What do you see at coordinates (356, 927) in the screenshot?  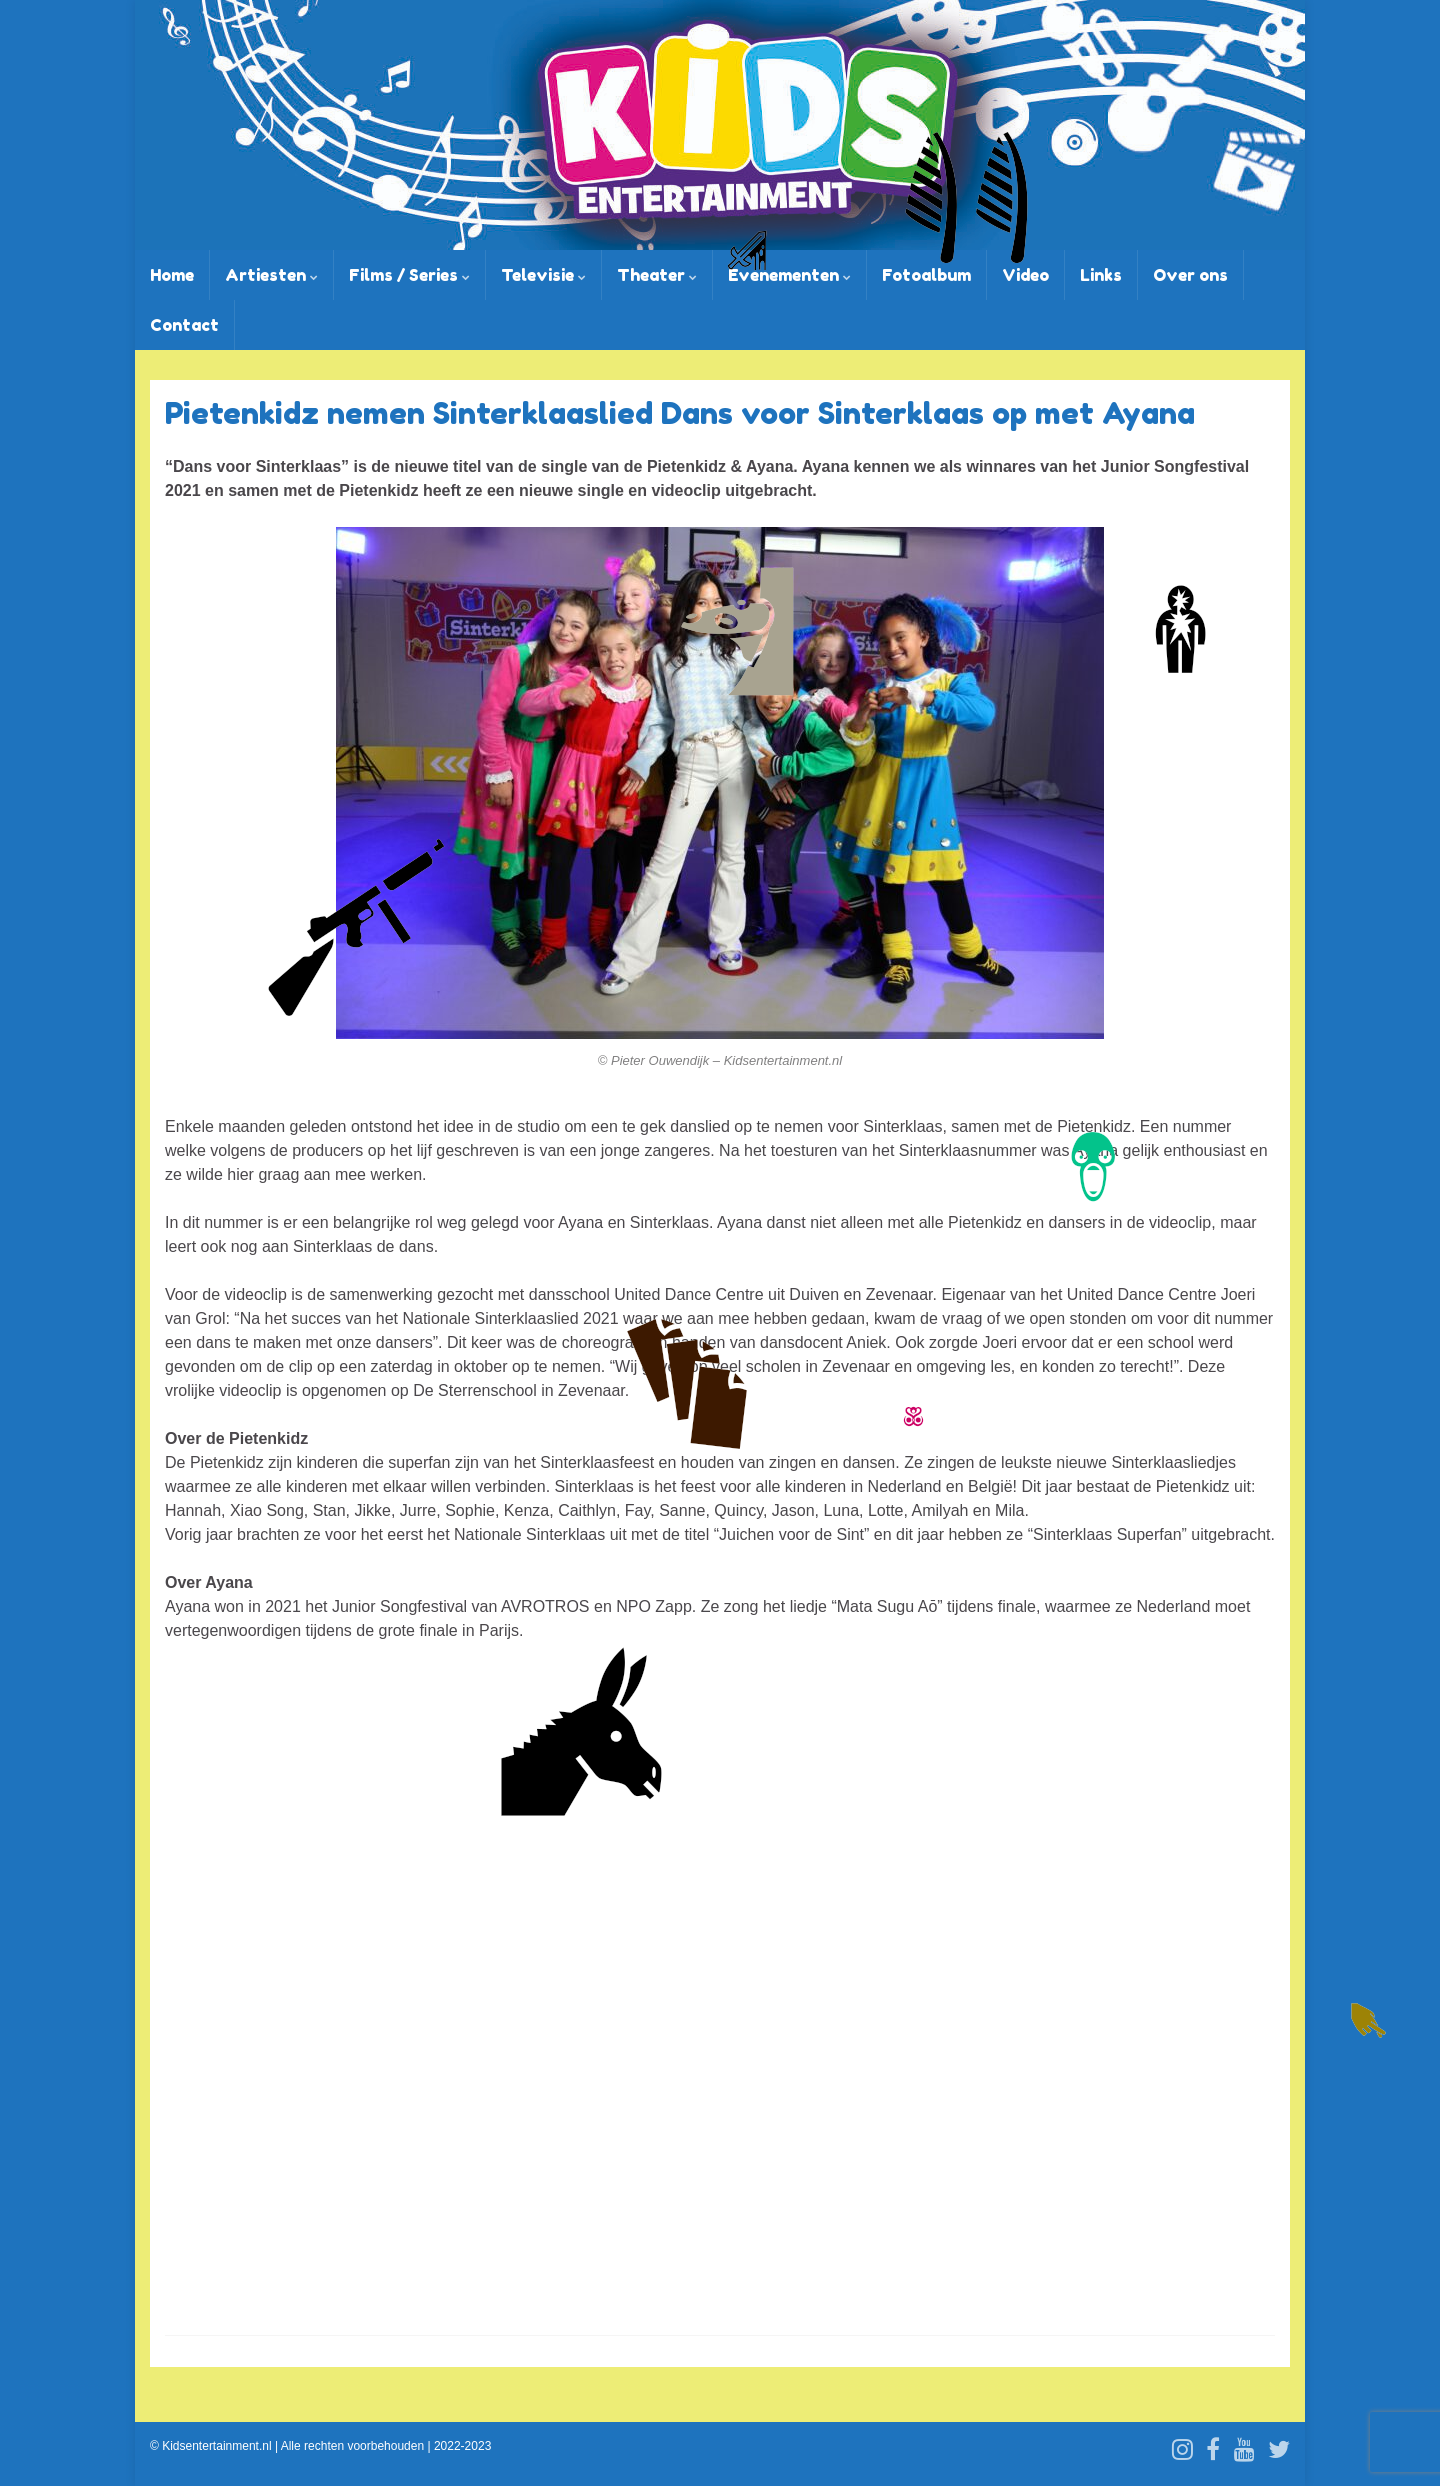 I see `select thompson submachine gun weapon` at bounding box center [356, 927].